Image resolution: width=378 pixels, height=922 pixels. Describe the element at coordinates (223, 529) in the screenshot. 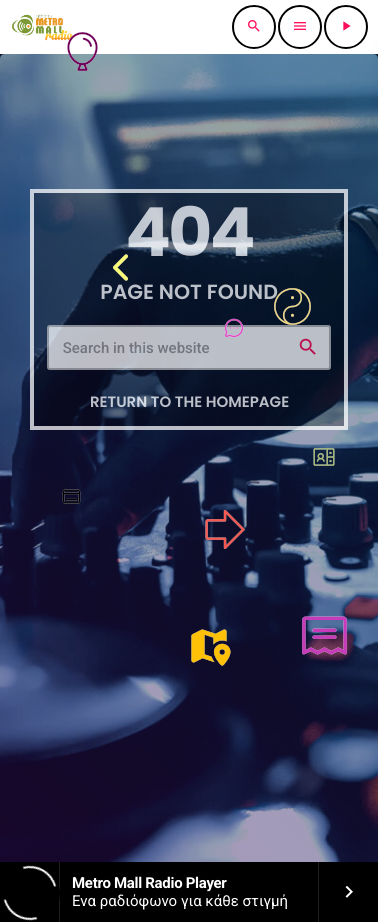

I see `go to next item or step` at that location.